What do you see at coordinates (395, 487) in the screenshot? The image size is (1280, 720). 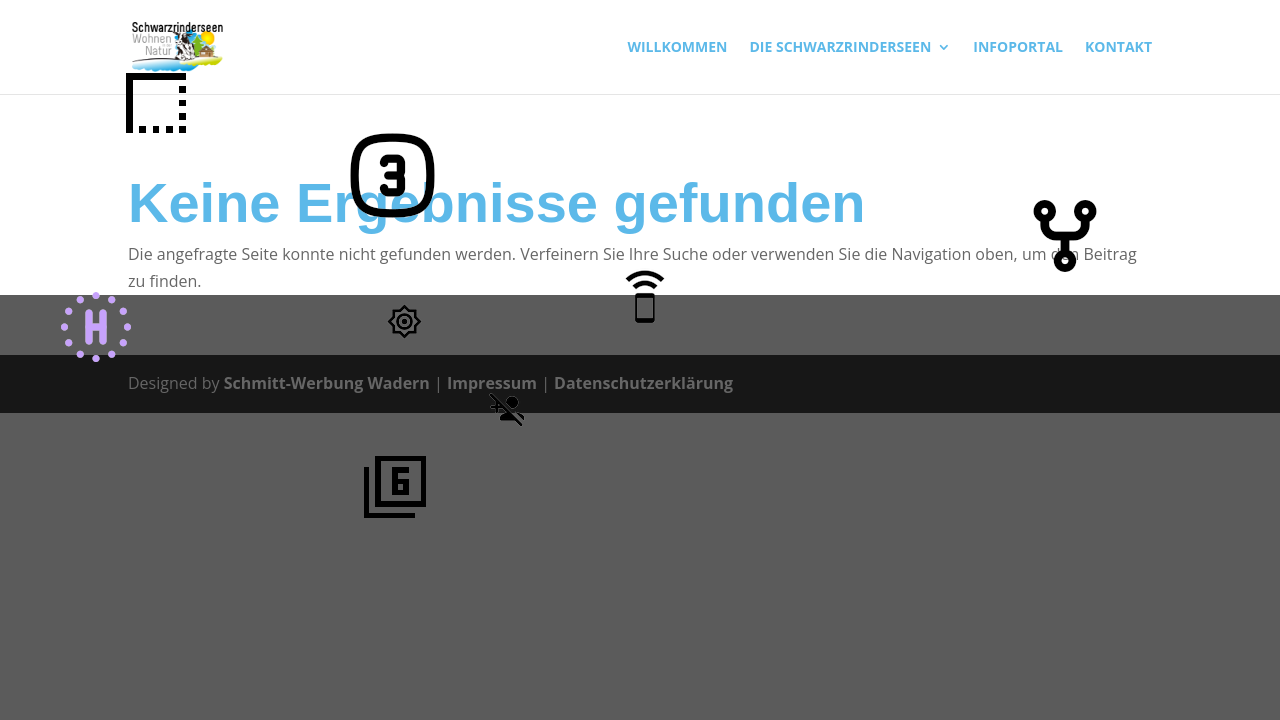 I see `indicates 6 items selected or filtered` at bounding box center [395, 487].